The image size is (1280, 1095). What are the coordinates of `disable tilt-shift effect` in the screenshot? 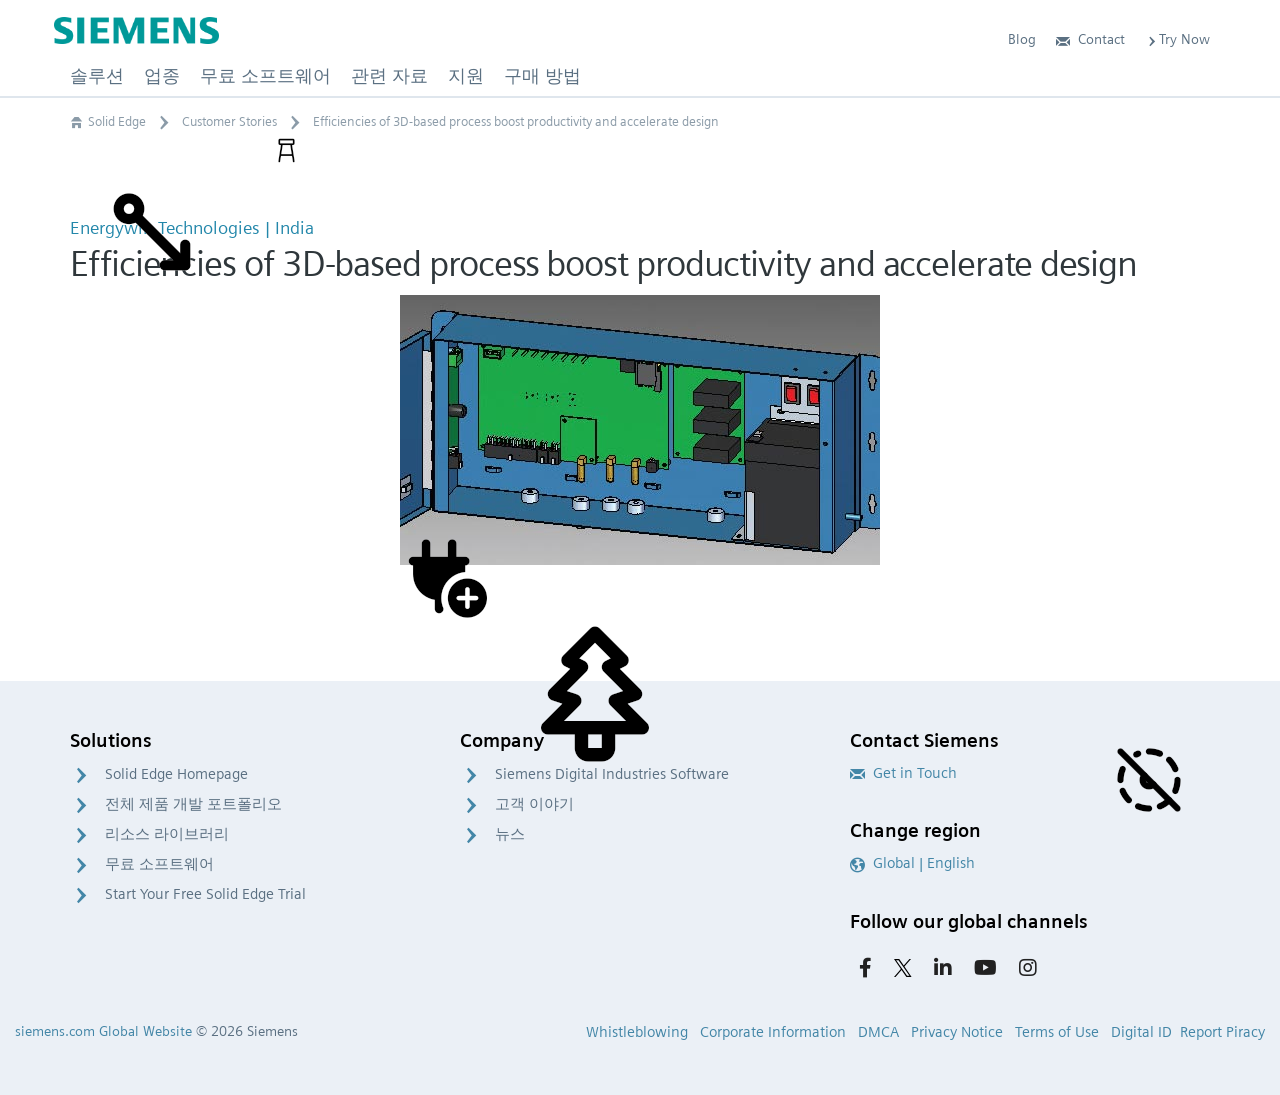 It's located at (1149, 780).